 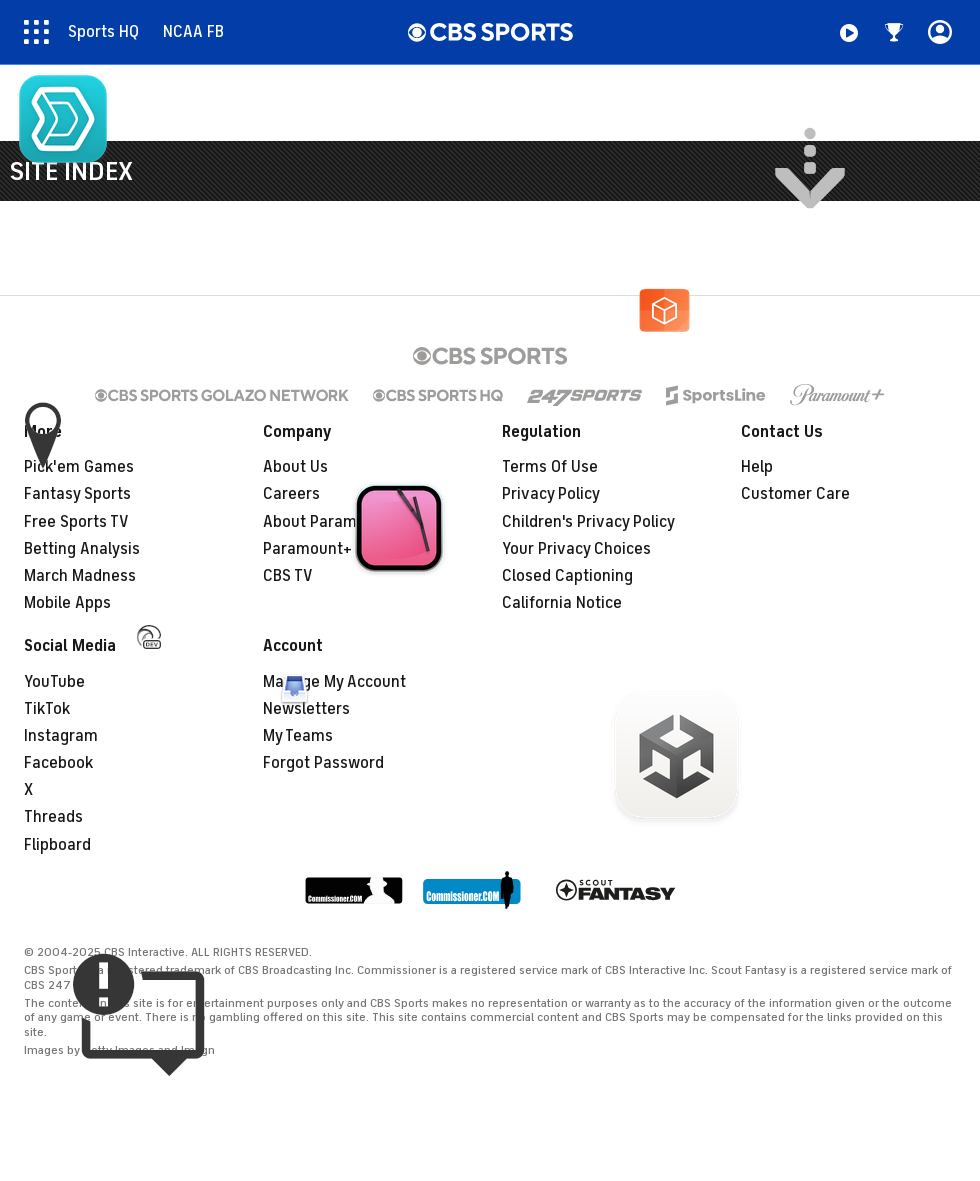 I want to click on open downloads folder, so click(x=810, y=168).